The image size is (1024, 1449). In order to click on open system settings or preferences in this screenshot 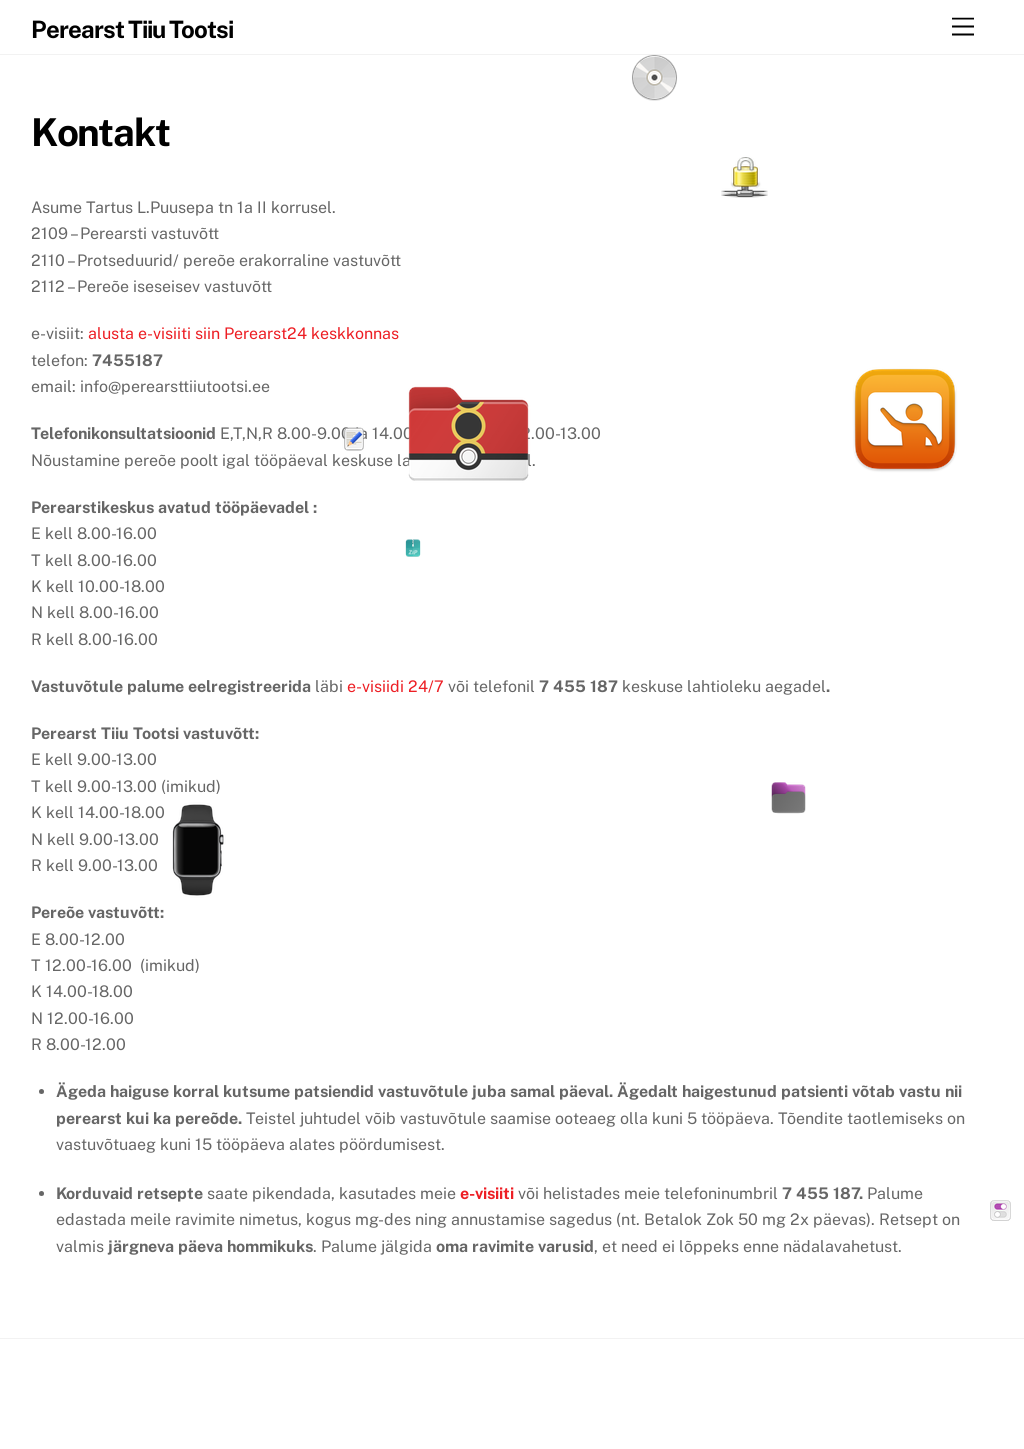, I will do `click(1000, 1210)`.